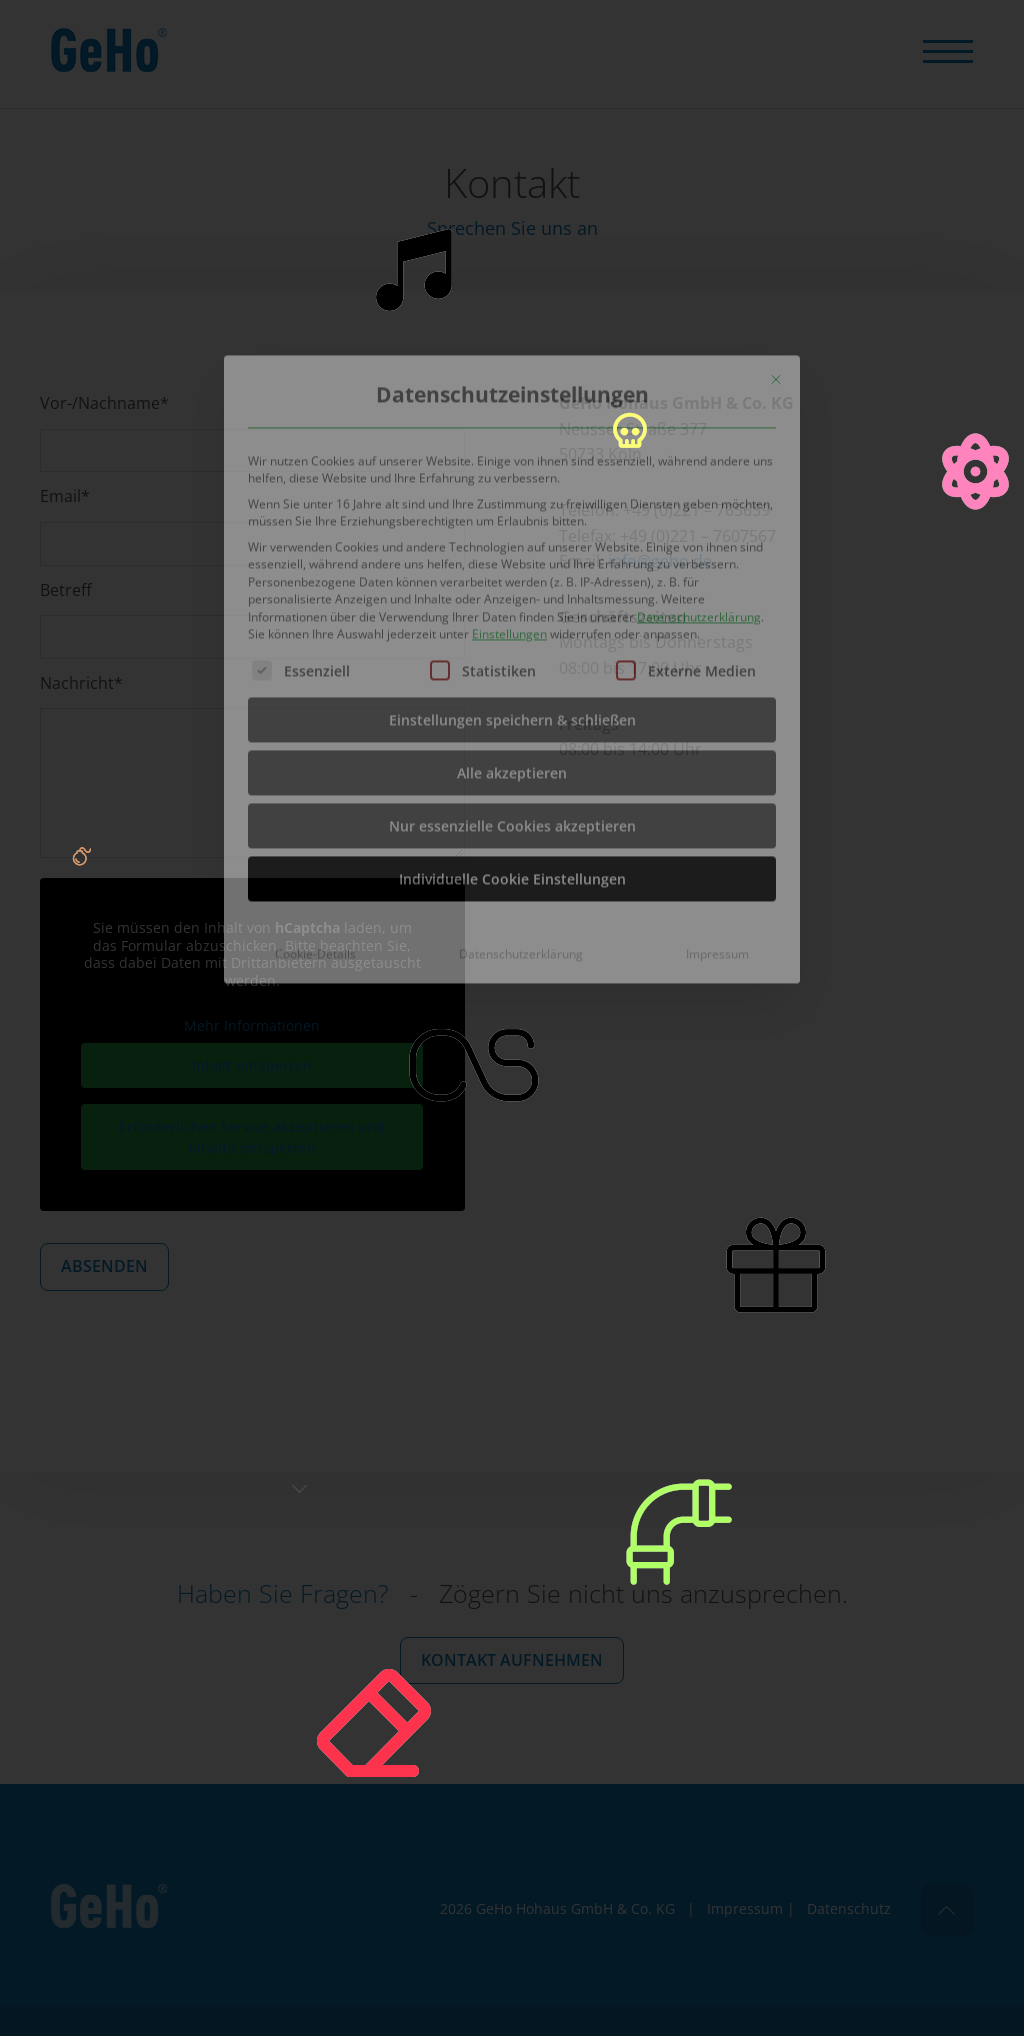 The width and height of the screenshot is (1024, 2036). Describe the element at coordinates (474, 1063) in the screenshot. I see `connect to last.fm account` at that location.